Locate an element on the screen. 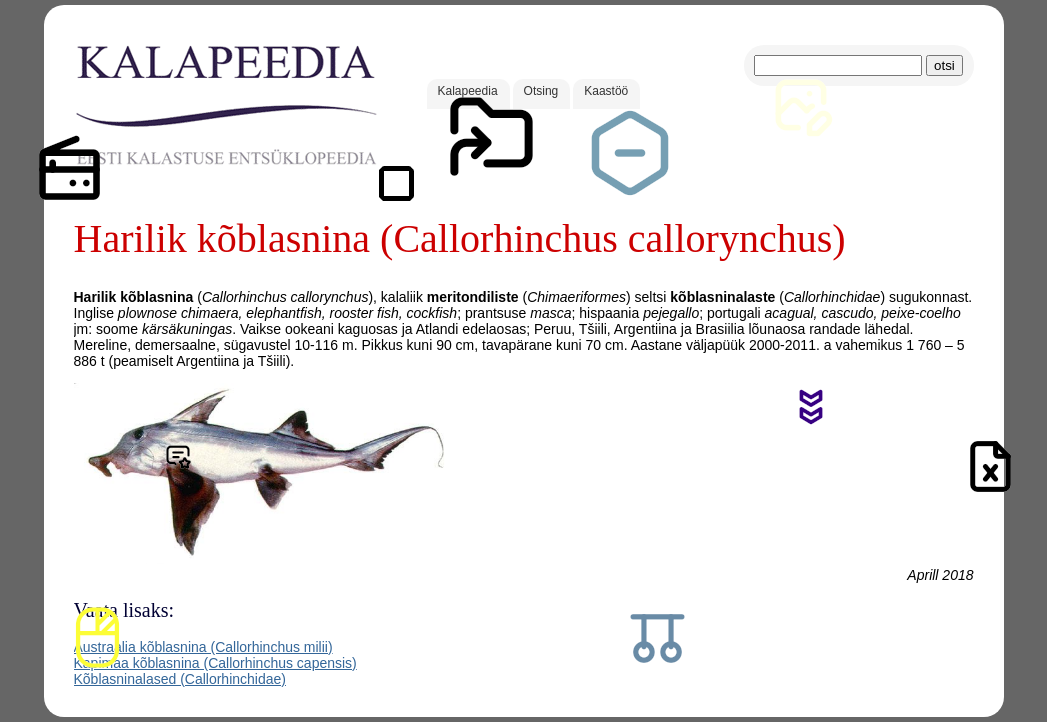  create a symbolic link to this folder is located at coordinates (491, 134).